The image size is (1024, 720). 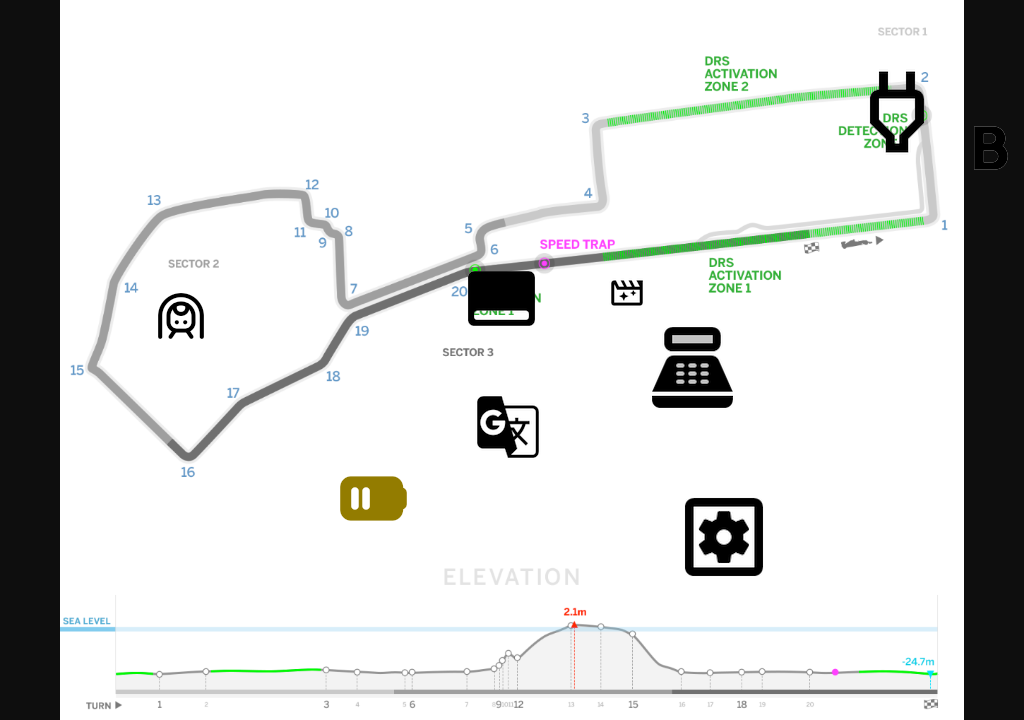 What do you see at coordinates (373, 498) in the screenshot?
I see `indicates battery level at approximately 50% charge` at bounding box center [373, 498].